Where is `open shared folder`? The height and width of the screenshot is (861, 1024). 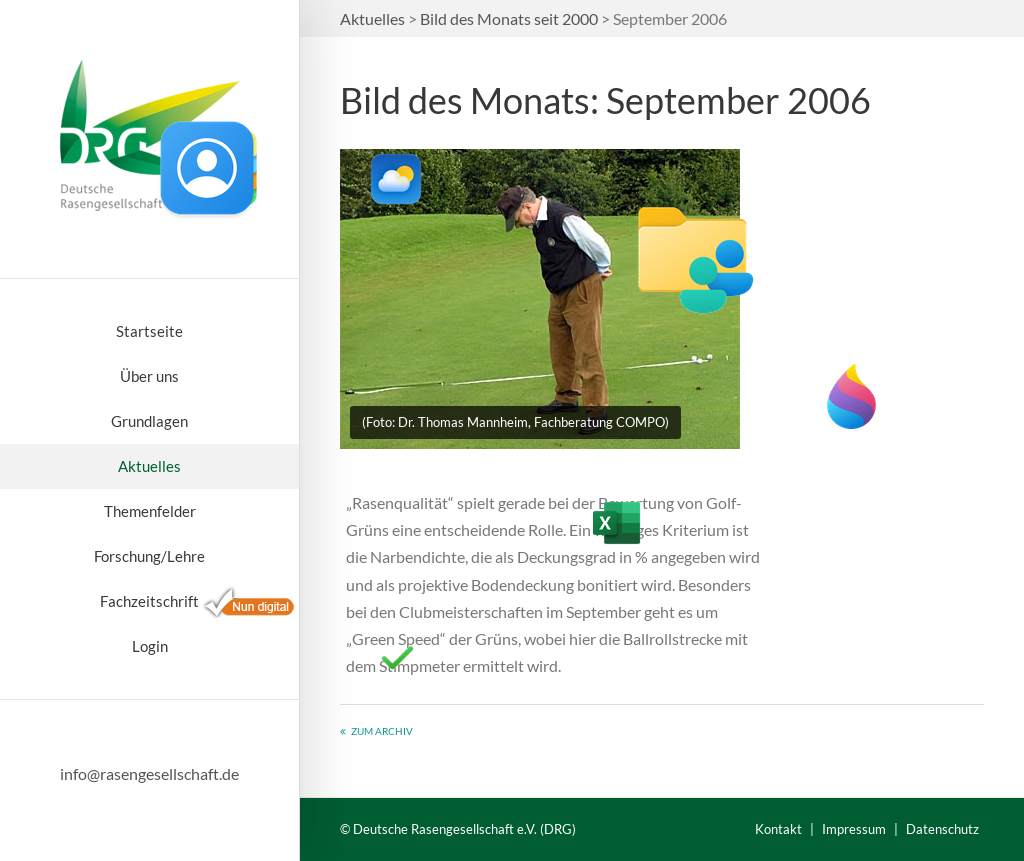
open shared folder is located at coordinates (692, 252).